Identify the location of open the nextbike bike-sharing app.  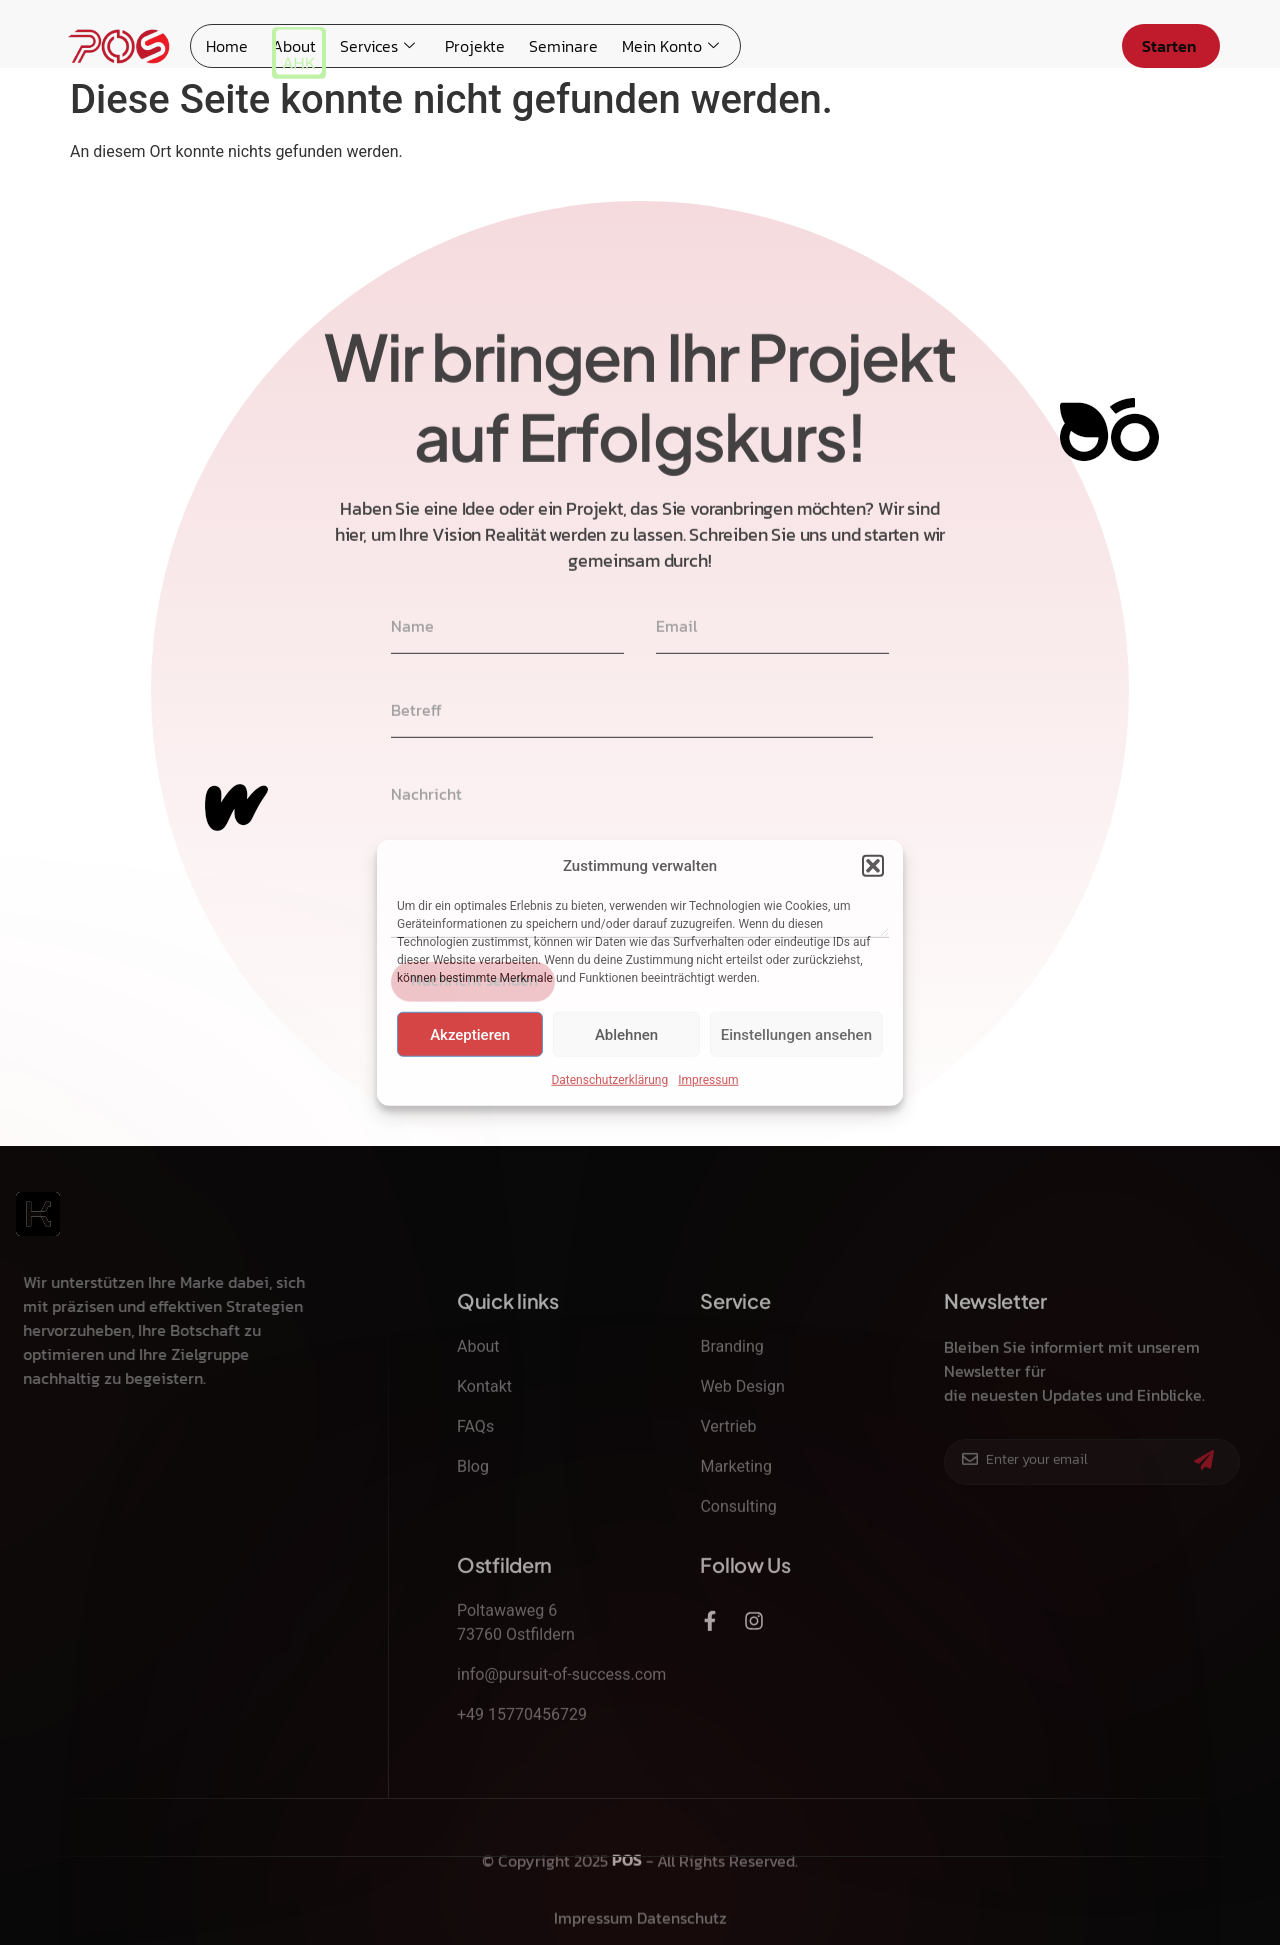
(1109, 429).